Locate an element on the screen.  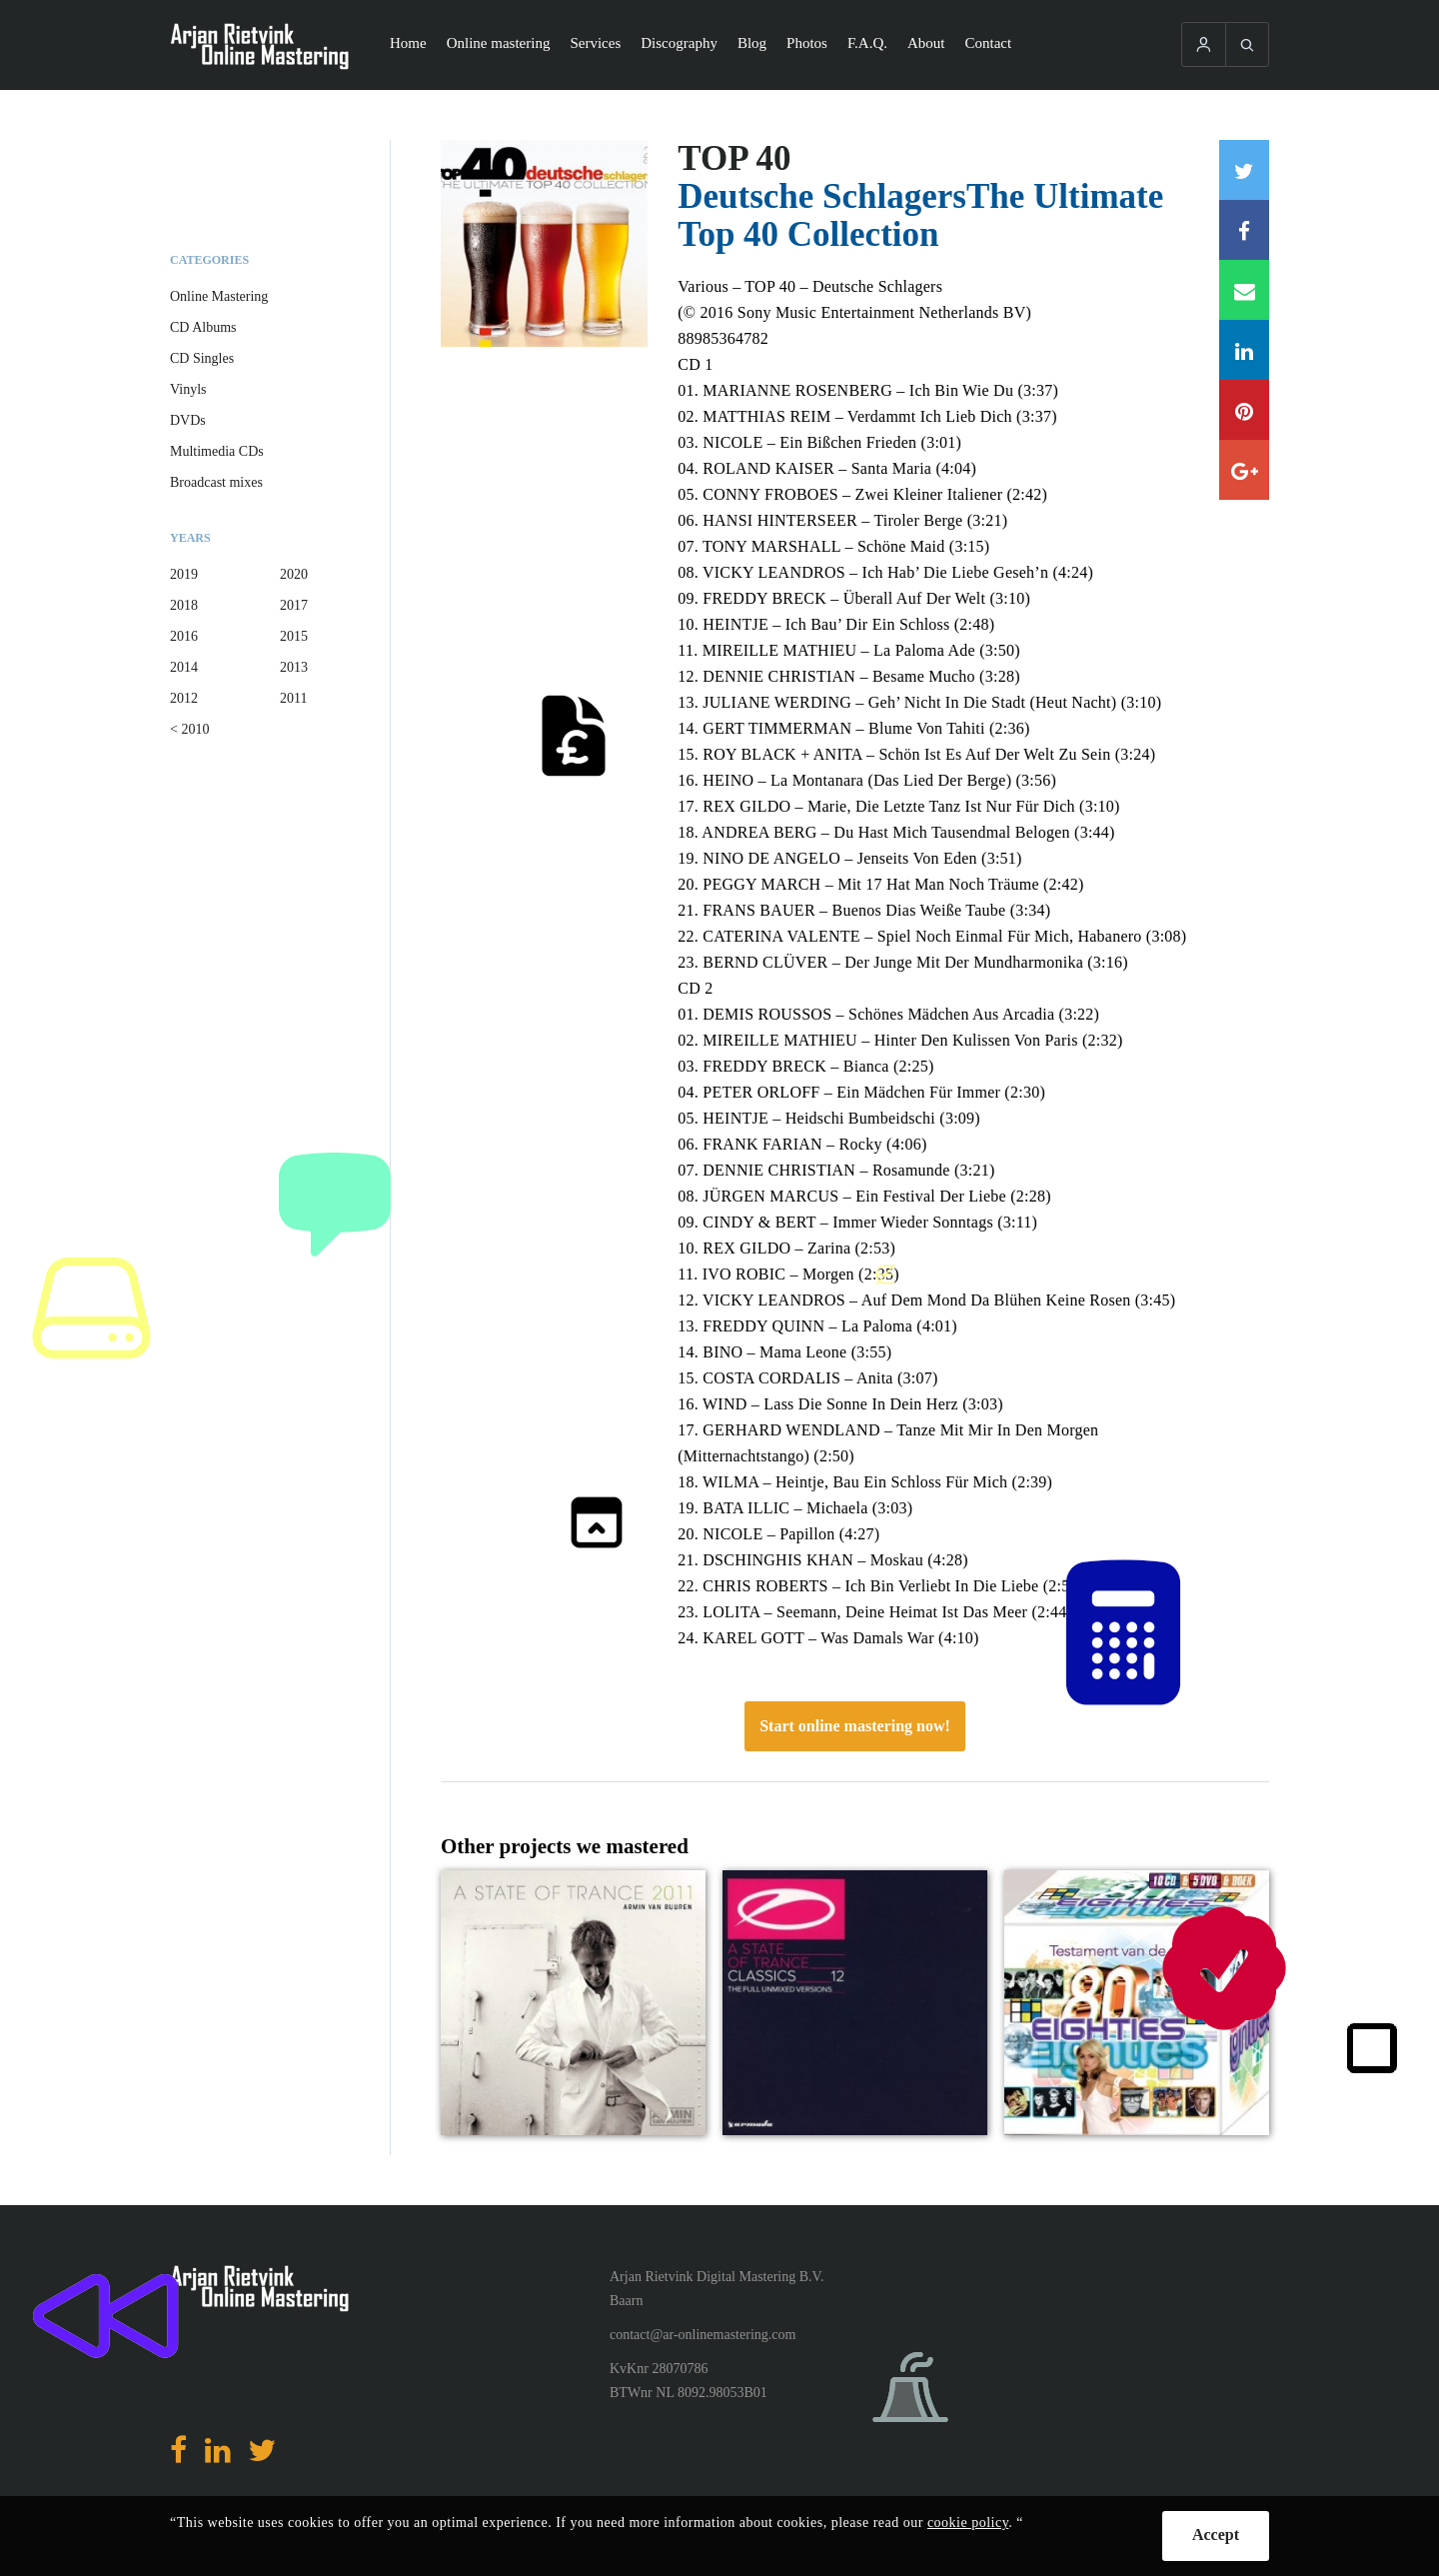
open chat or messaging is located at coordinates (335, 1205).